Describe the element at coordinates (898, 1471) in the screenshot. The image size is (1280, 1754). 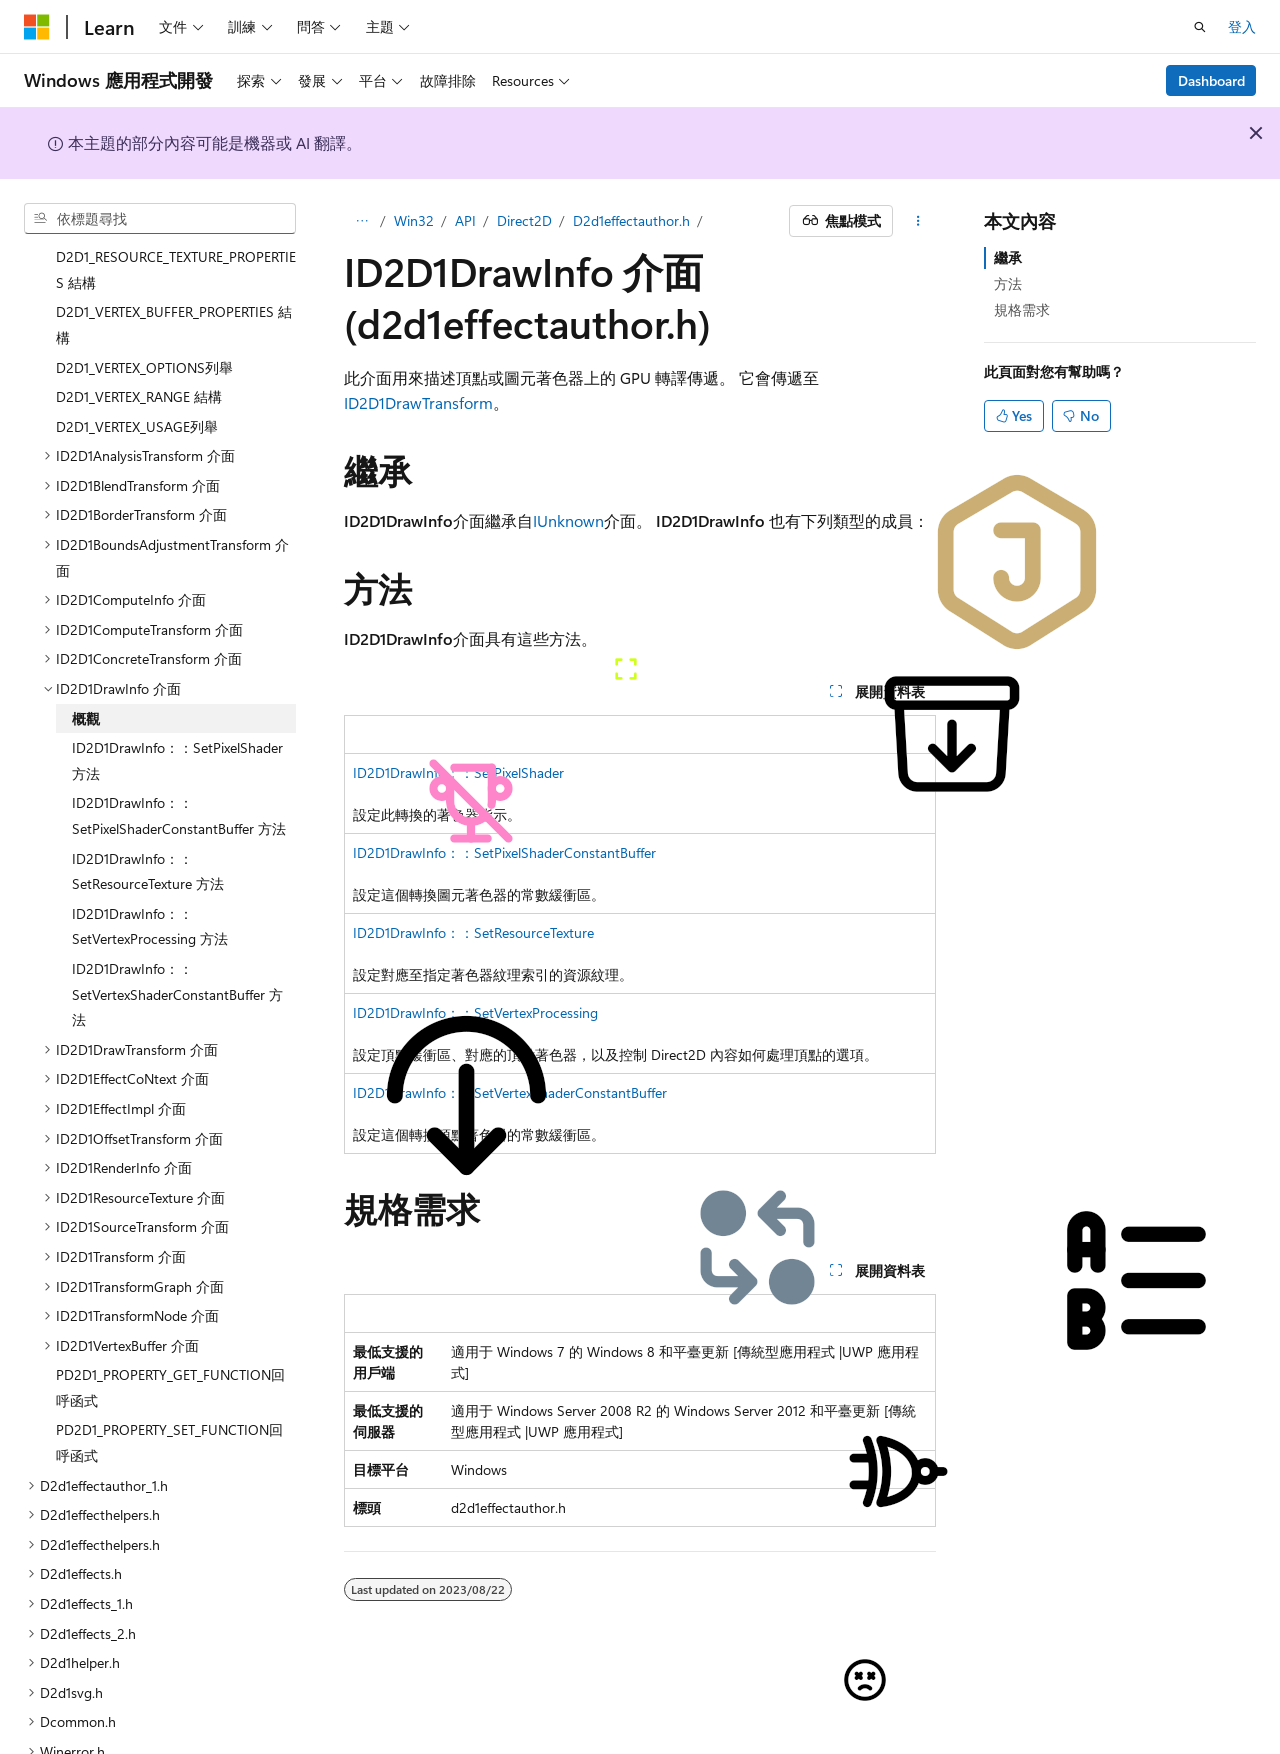
I see `xnor logic gate symbol for circuit design` at that location.